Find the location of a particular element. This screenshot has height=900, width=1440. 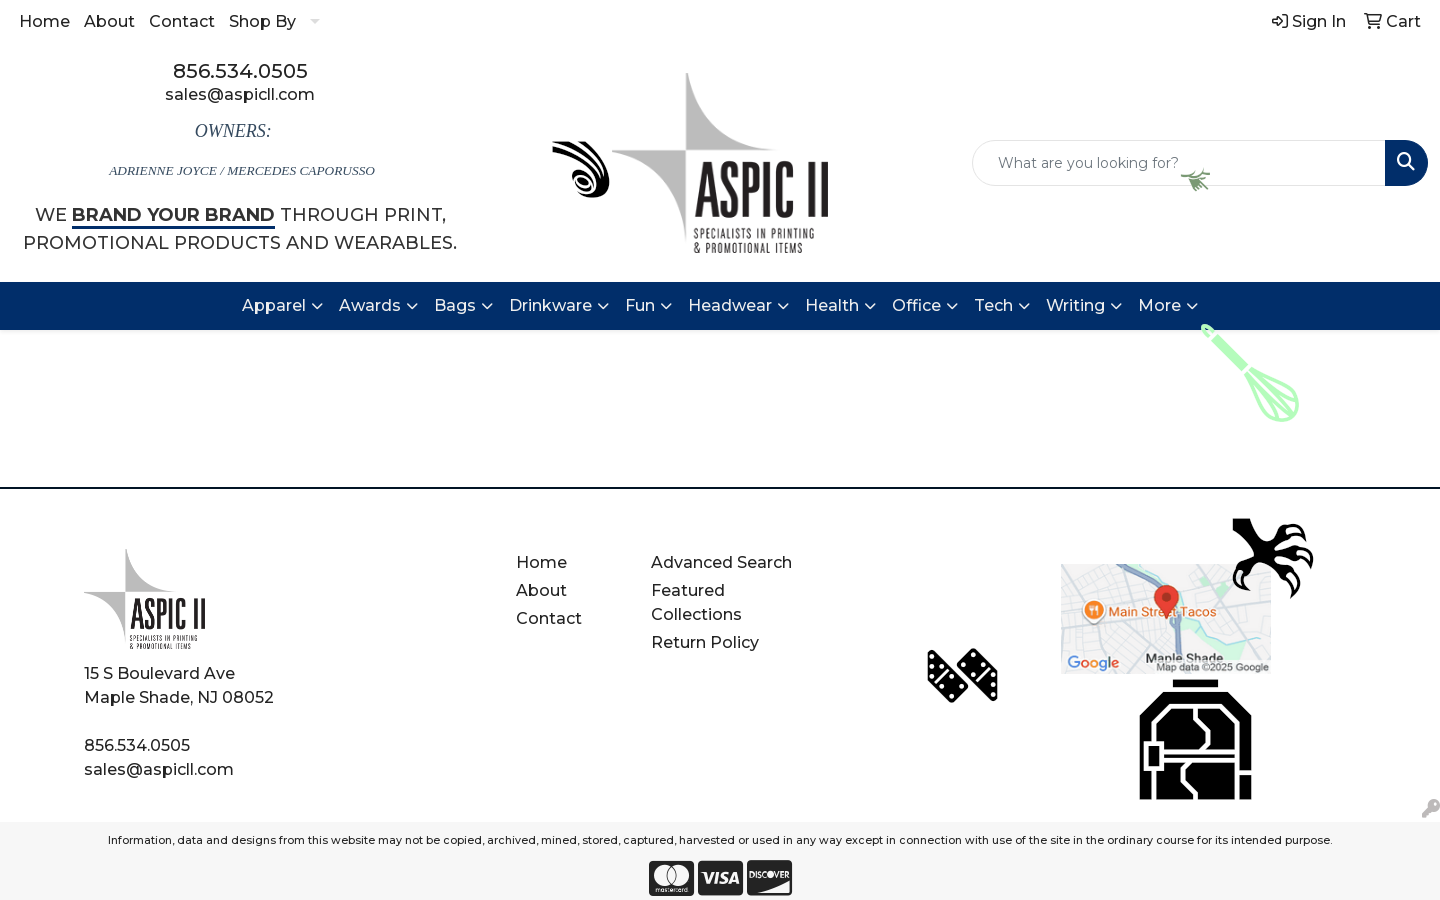

activate a divine power or special ability is located at coordinates (1195, 181).